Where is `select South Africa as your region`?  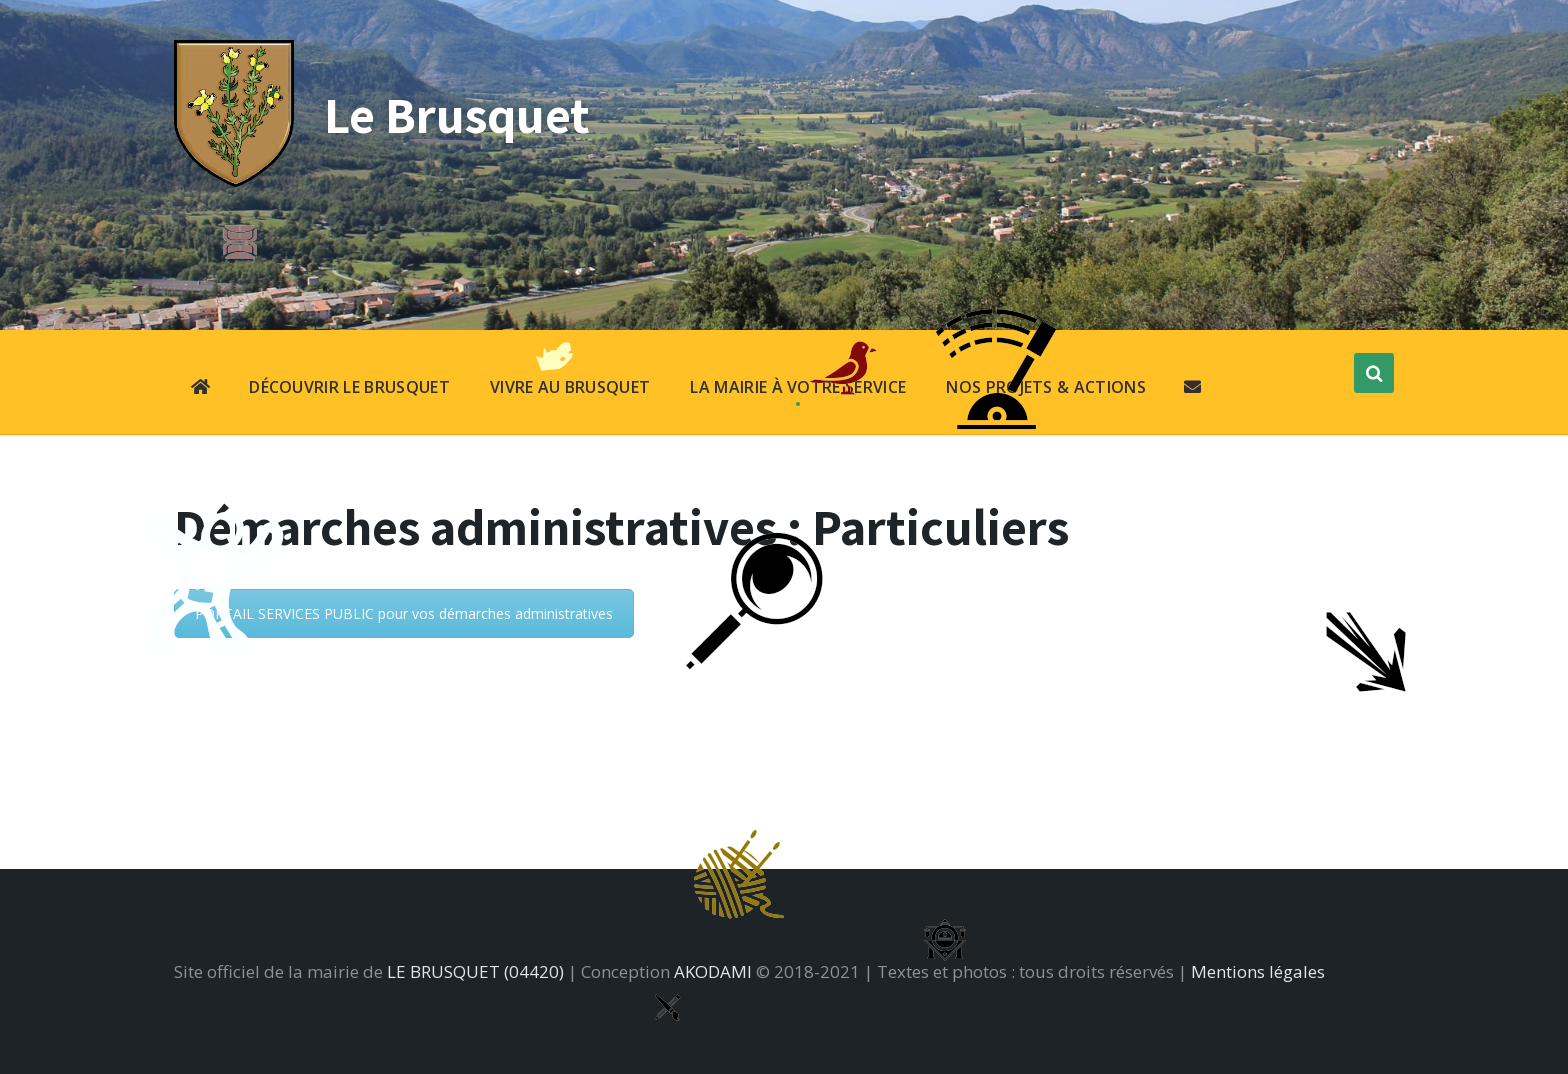
select South Africa as your region is located at coordinates (554, 356).